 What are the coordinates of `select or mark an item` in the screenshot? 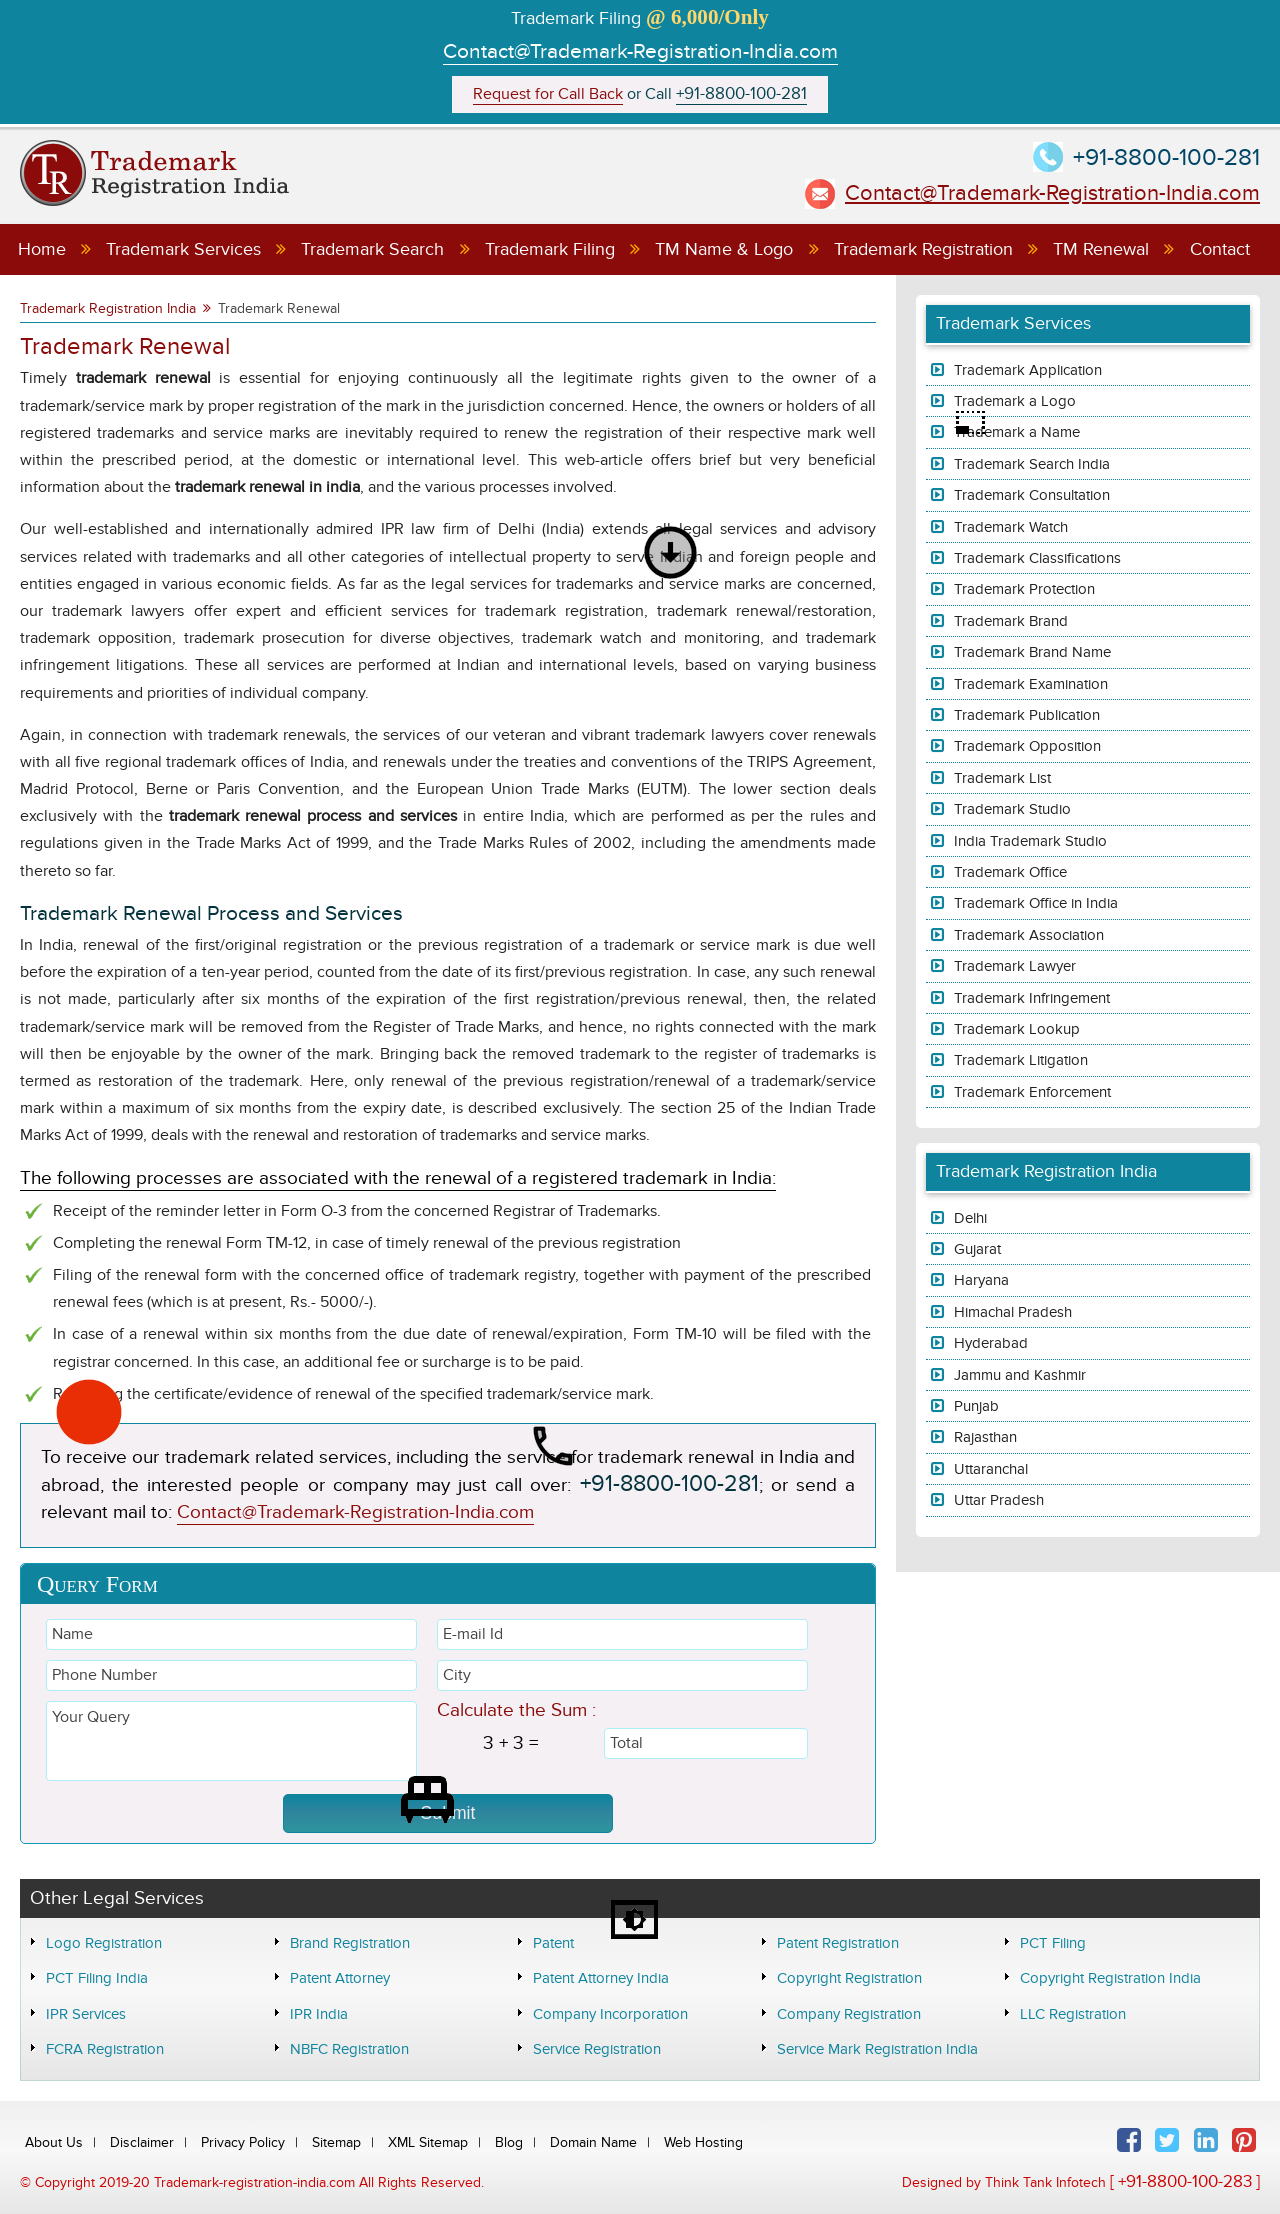 It's located at (89, 1412).